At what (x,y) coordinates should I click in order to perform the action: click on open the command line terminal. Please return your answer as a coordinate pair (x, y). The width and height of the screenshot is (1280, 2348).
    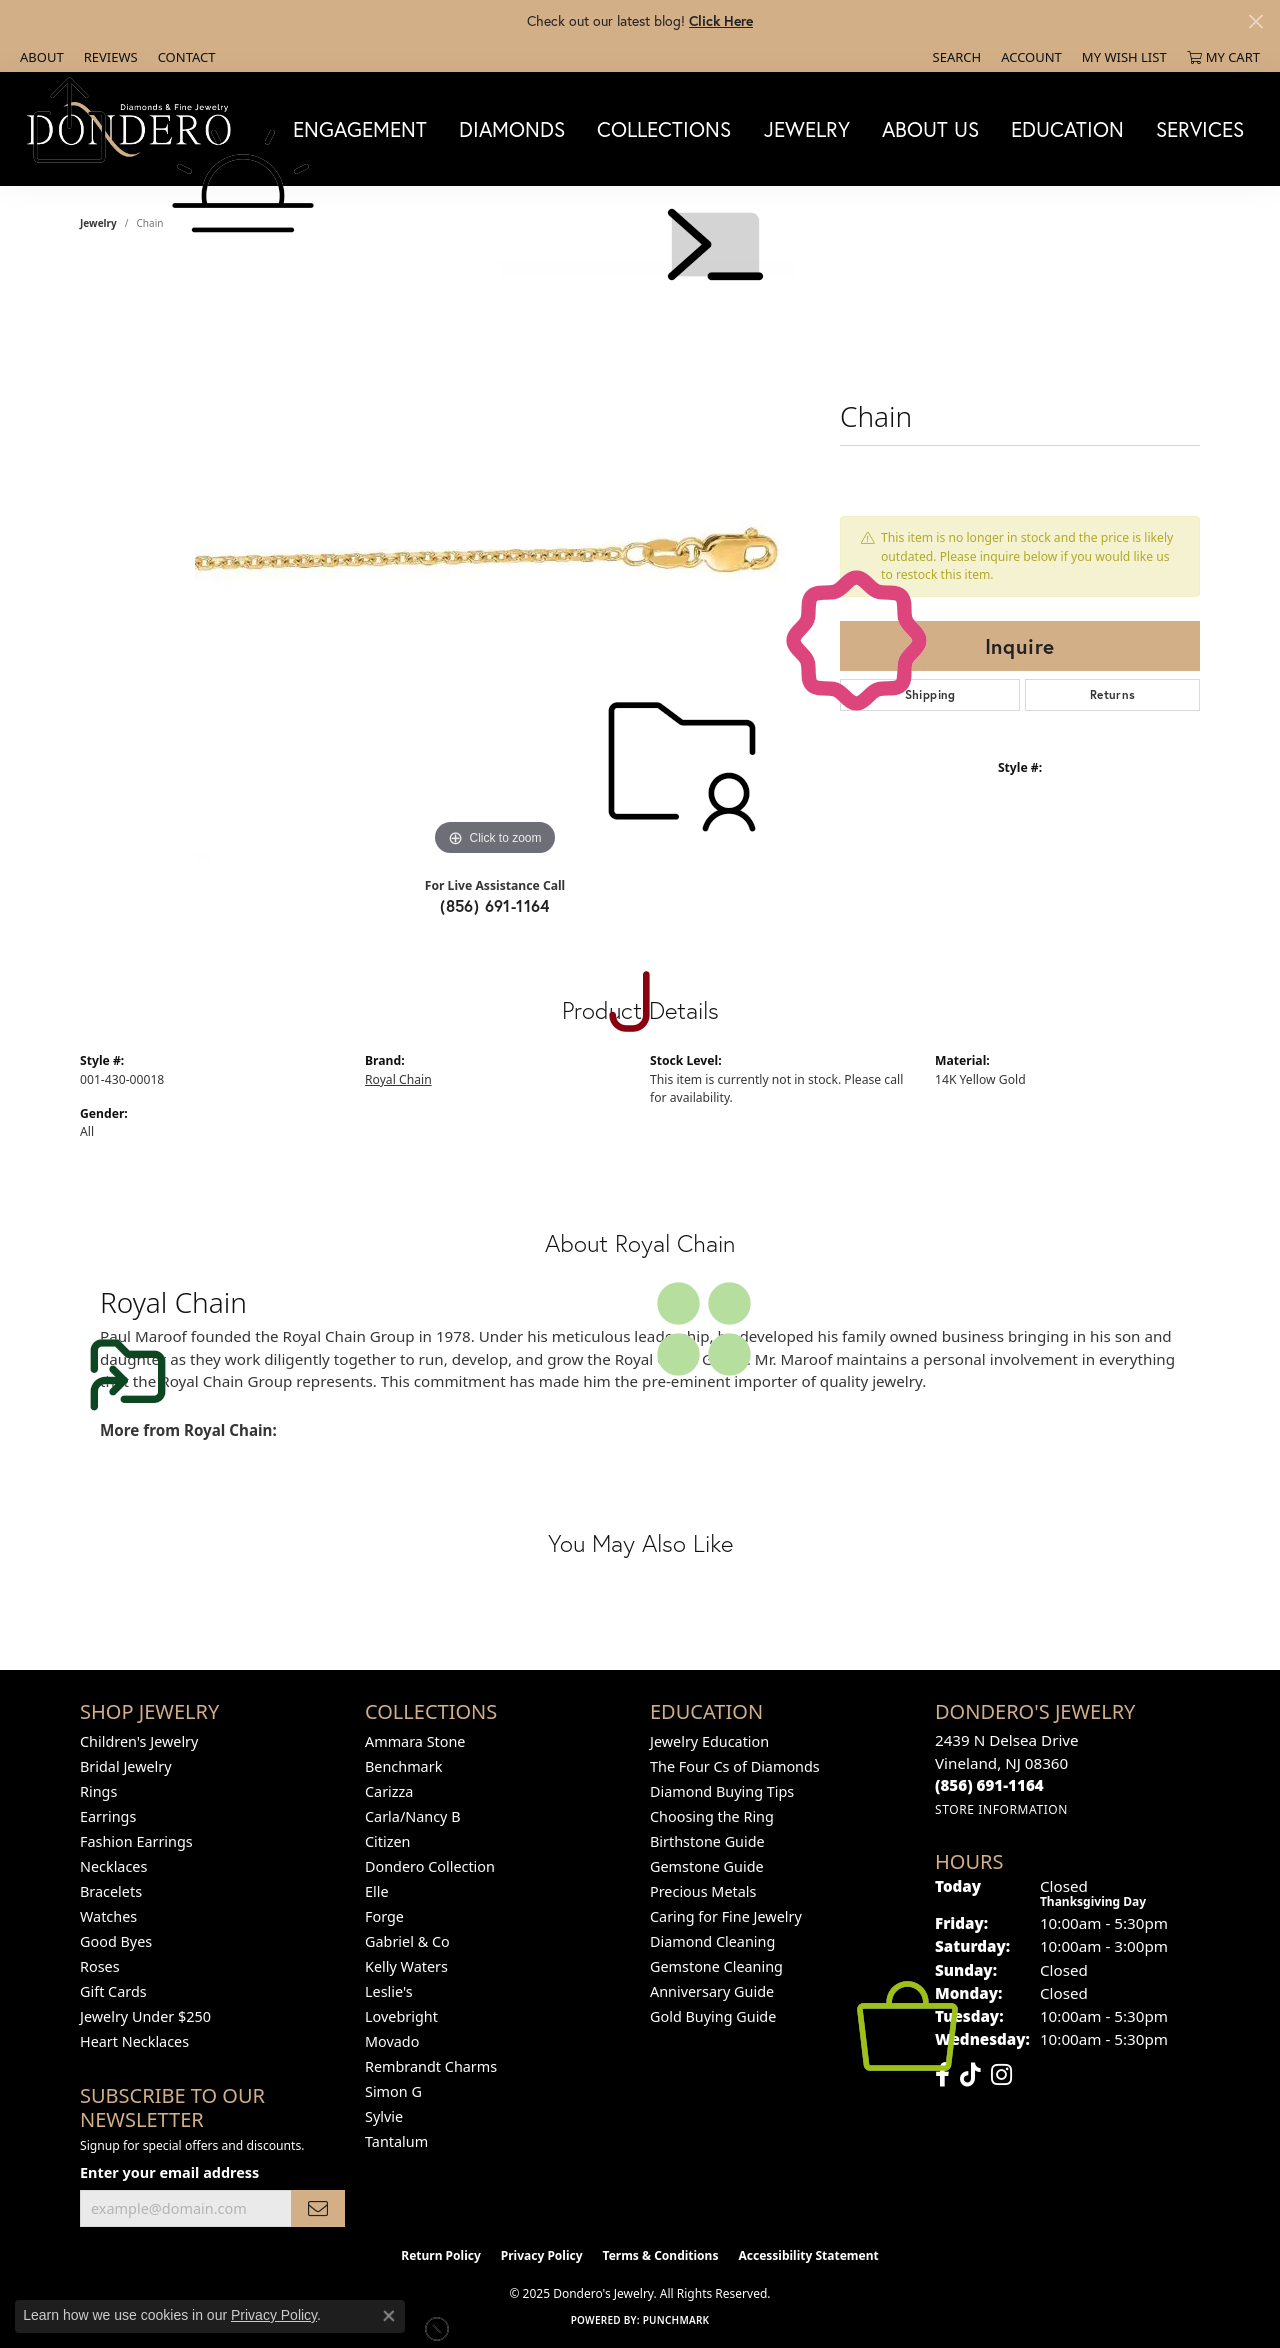
    Looking at the image, I should click on (715, 244).